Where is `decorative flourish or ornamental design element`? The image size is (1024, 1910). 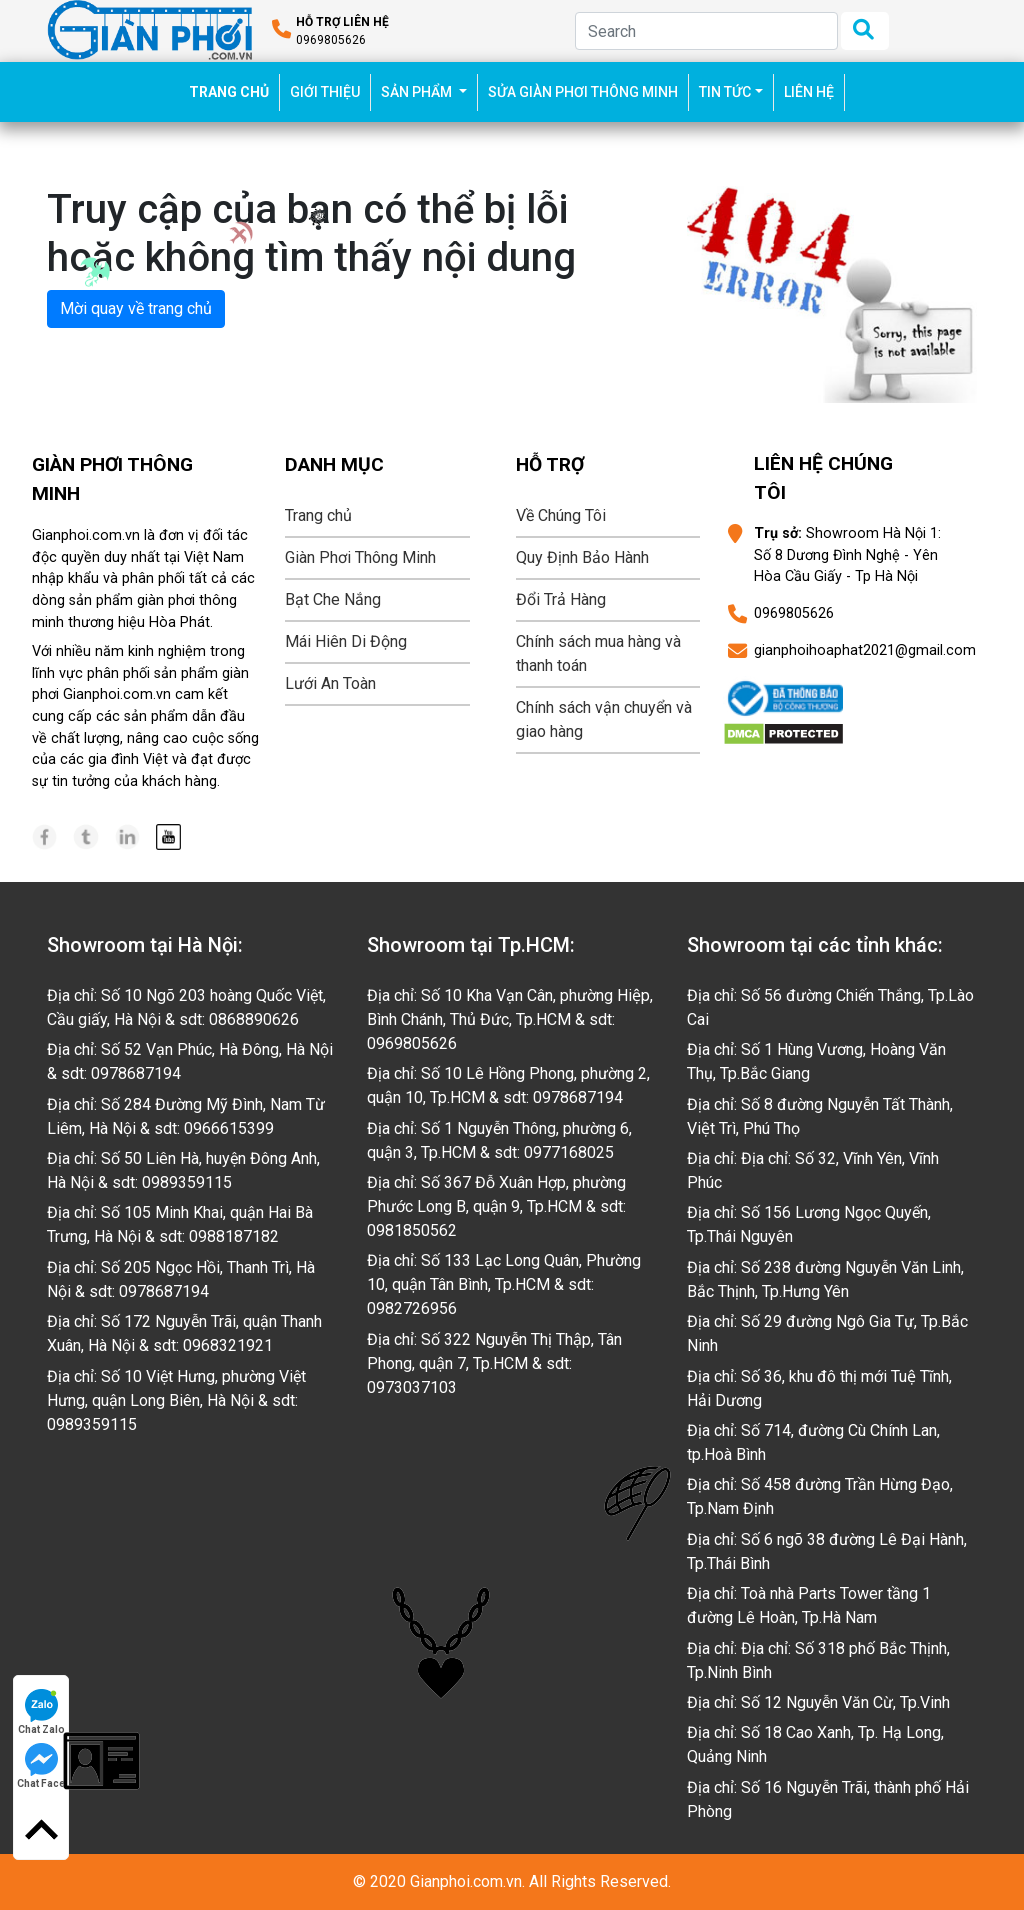 decorative flourish or ornamental design element is located at coordinates (317, 217).